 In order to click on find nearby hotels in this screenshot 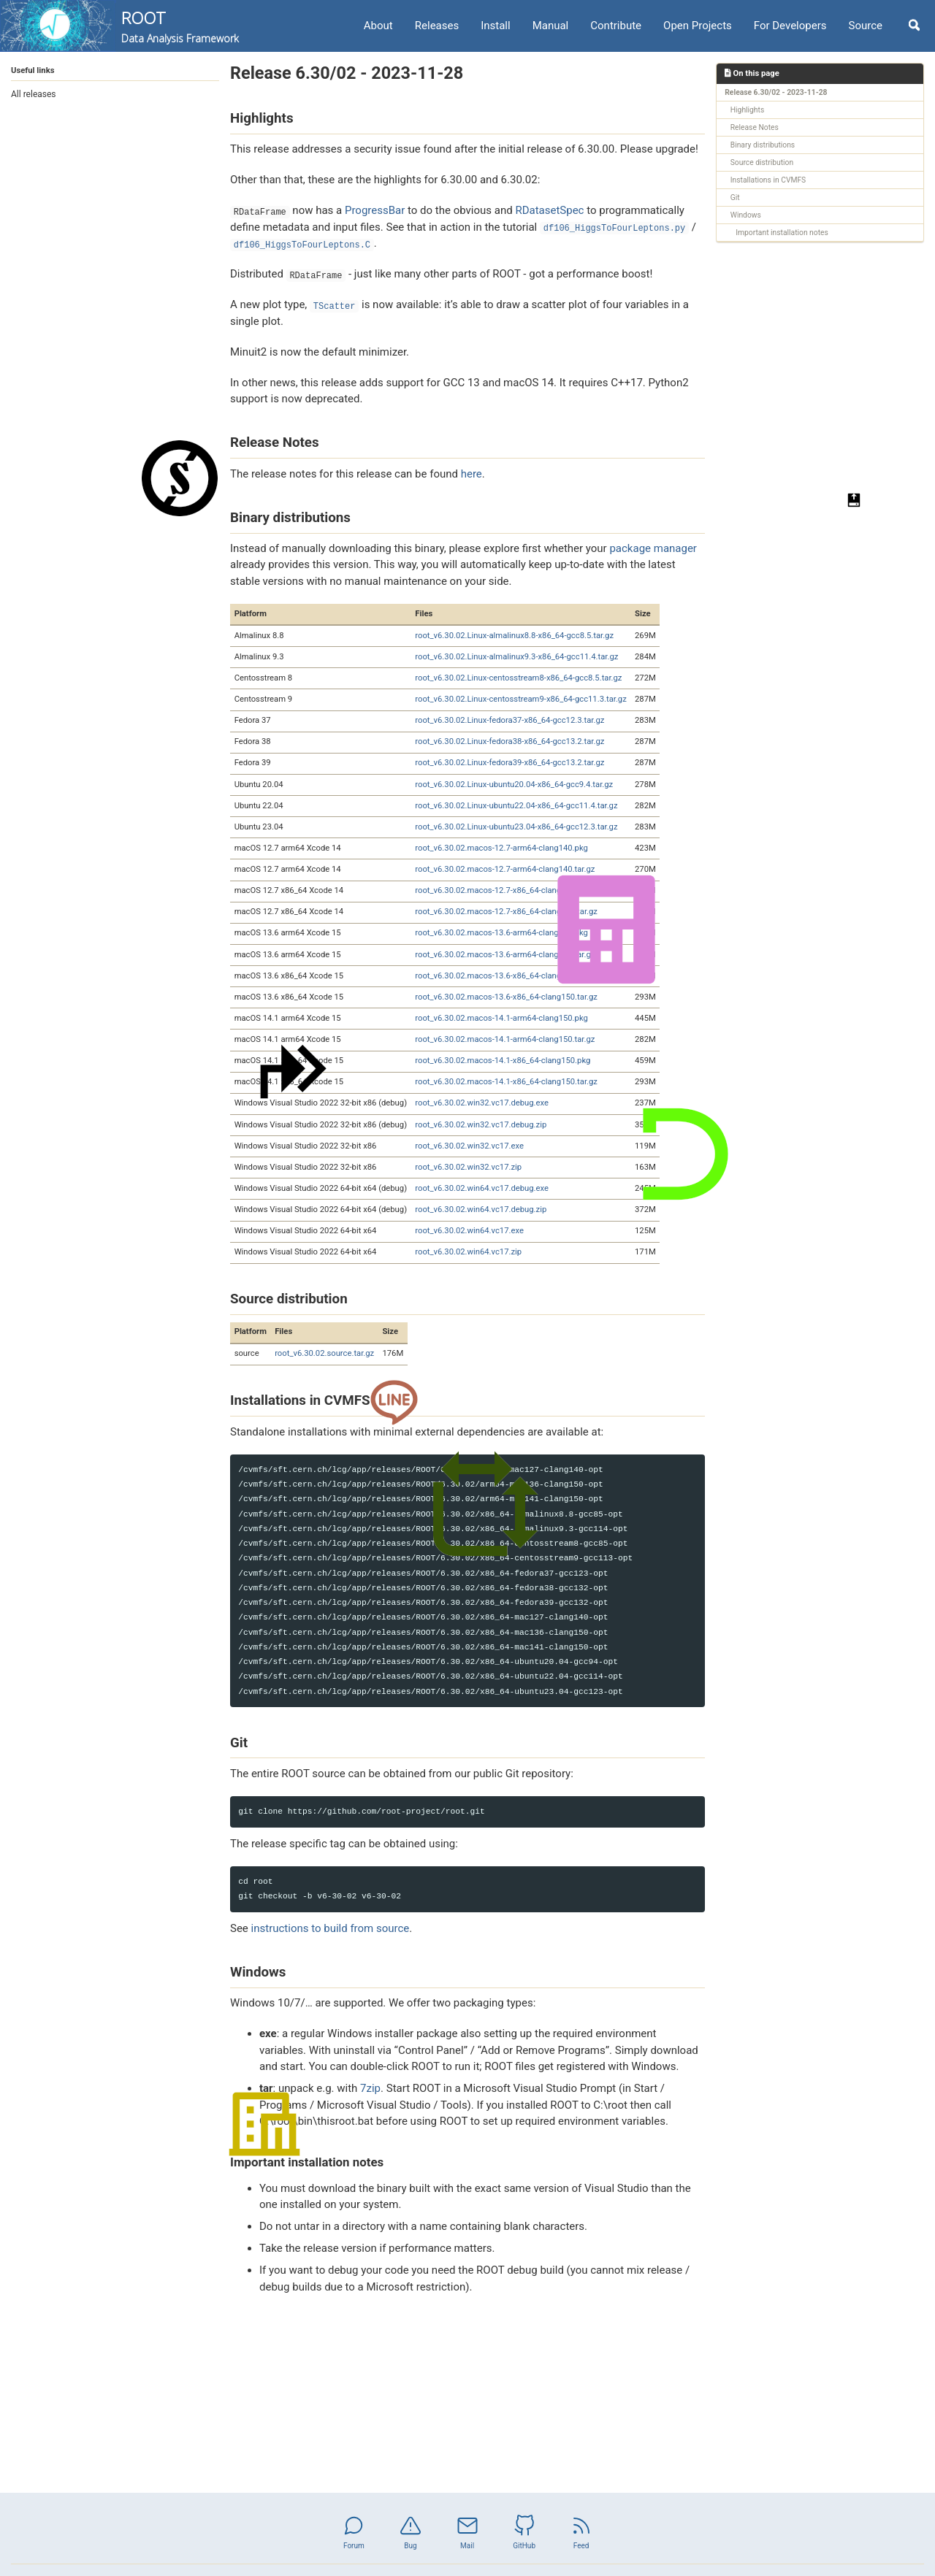, I will do `click(264, 2124)`.